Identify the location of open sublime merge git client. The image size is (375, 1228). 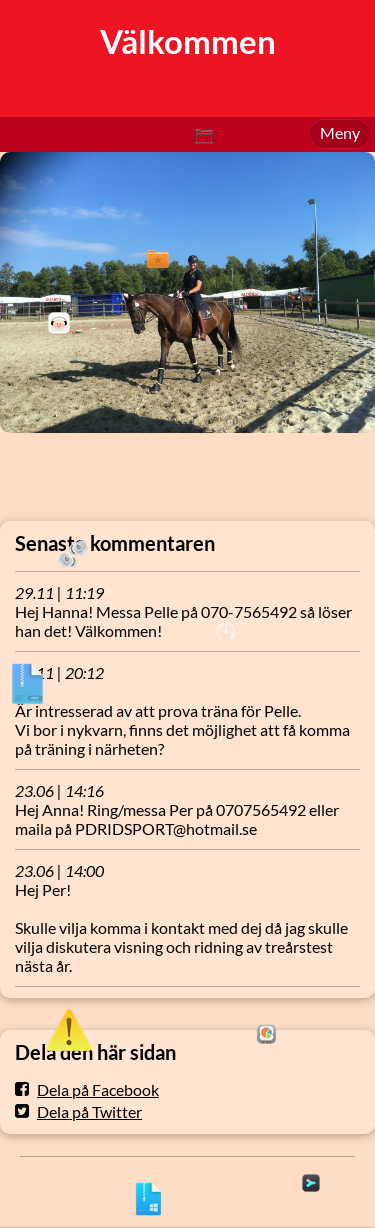
(311, 1183).